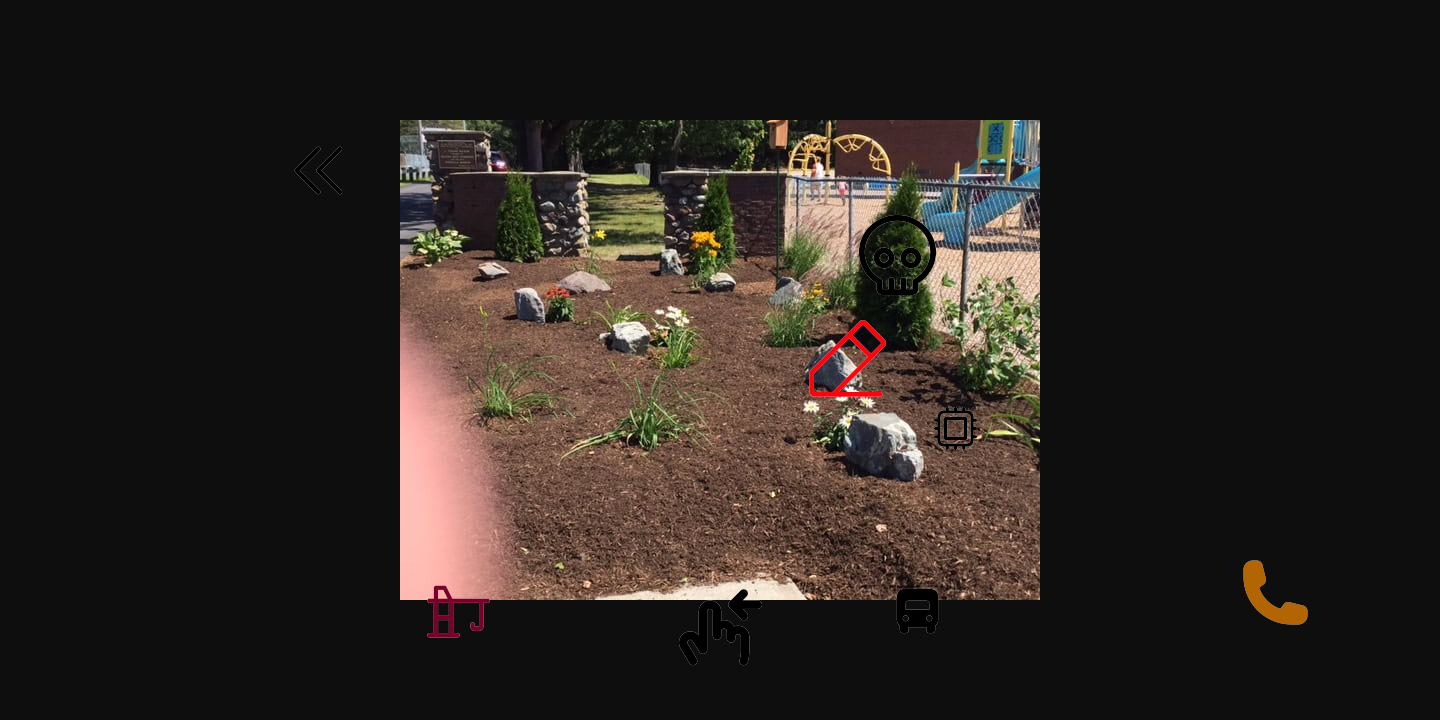 This screenshot has height=720, width=1440. I want to click on view delivery or shipping status, so click(917, 609).